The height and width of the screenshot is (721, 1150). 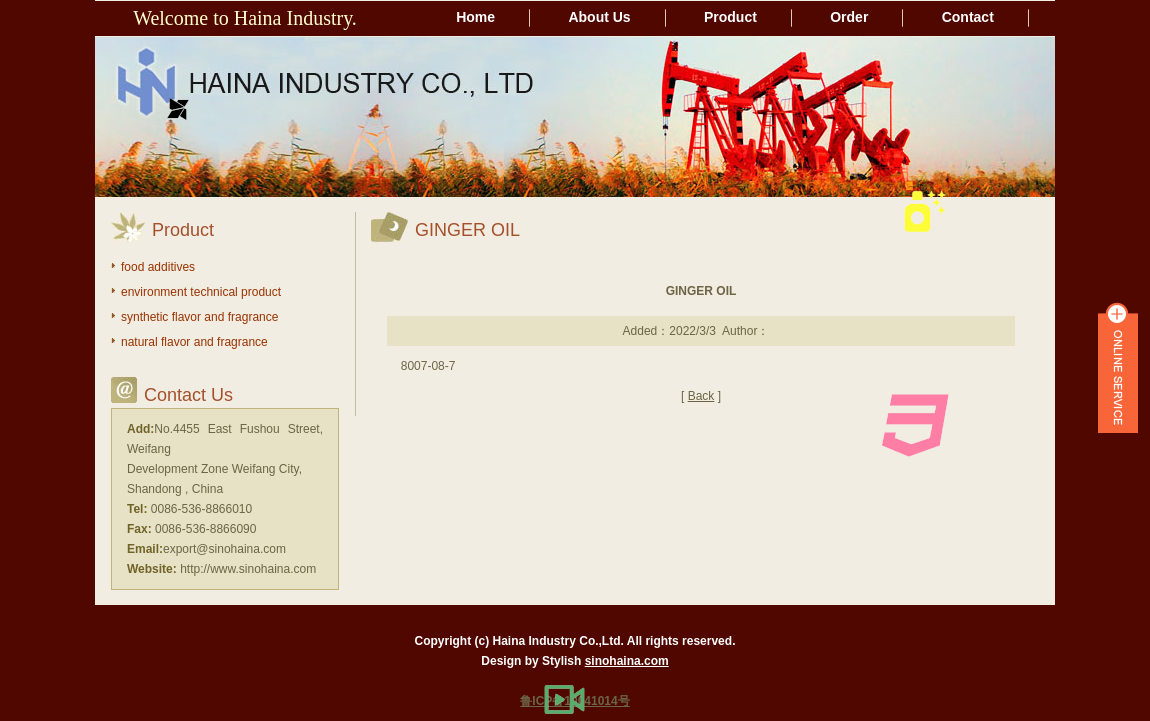 I want to click on css3 logo, so click(x=917, y=425).